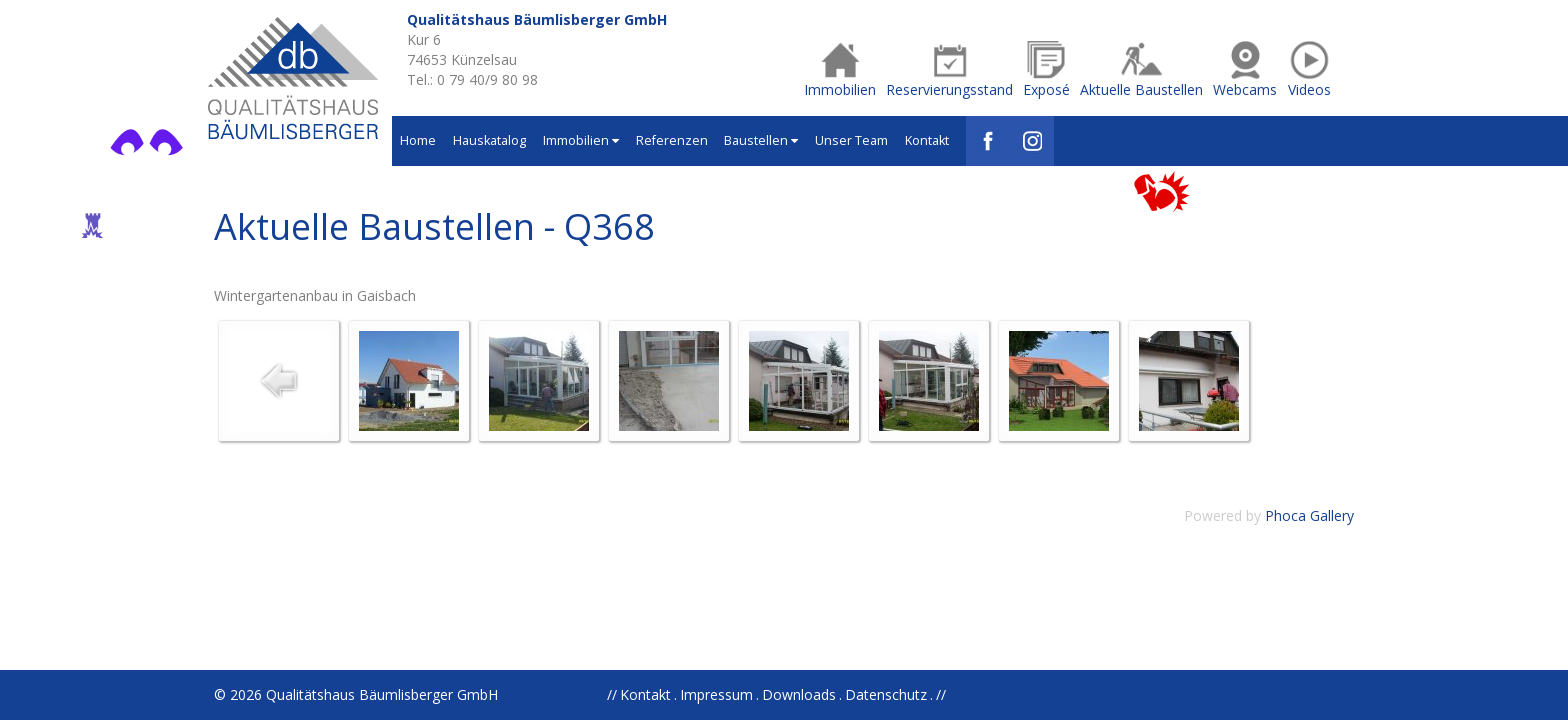 This screenshot has width=1568, height=720. What do you see at coordinates (1162, 192) in the screenshot?
I see `kick attack action in a game` at bounding box center [1162, 192].